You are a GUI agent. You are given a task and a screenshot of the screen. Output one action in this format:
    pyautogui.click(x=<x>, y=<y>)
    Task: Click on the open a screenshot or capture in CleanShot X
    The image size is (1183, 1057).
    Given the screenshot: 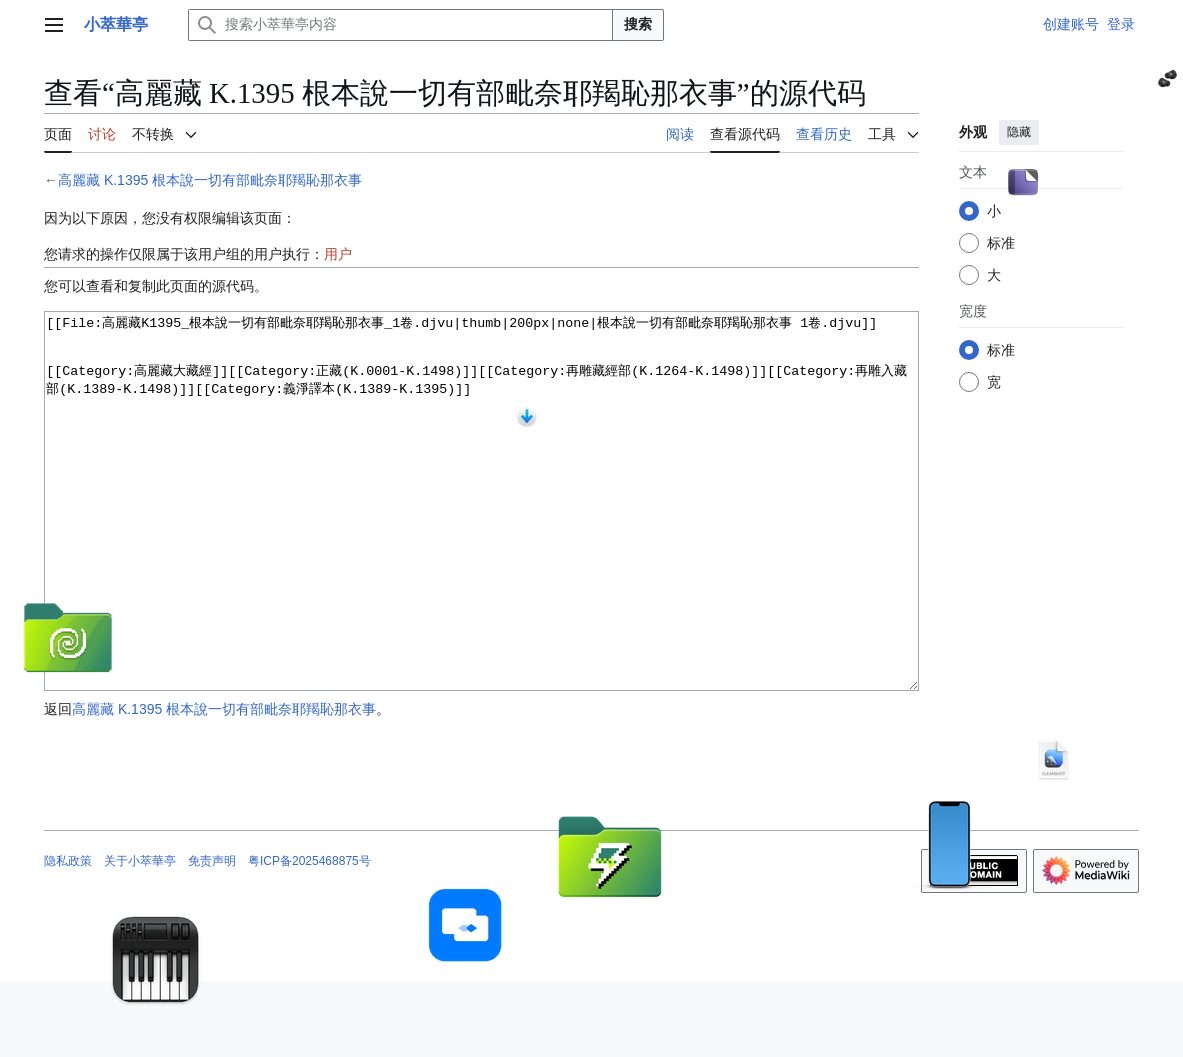 What is the action you would take?
    pyautogui.click(x=1053, y=759)
    